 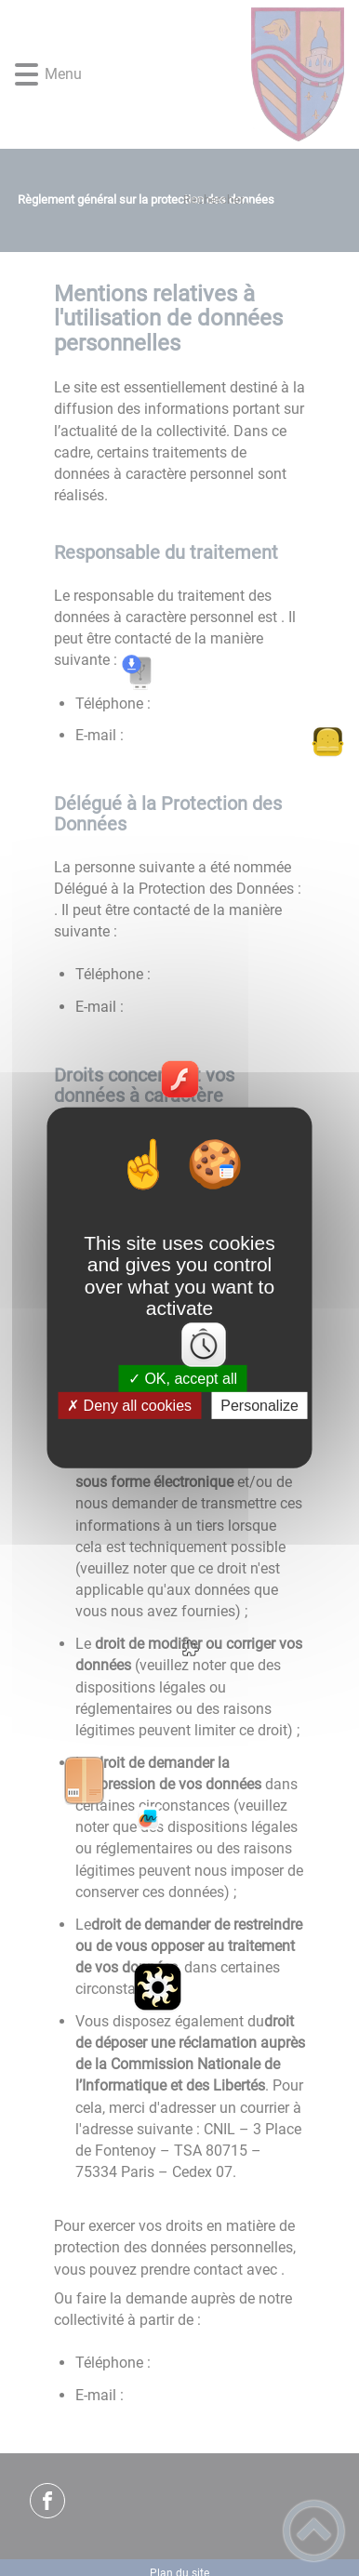 What do you see at coordinates (148, 1818) in the screenshot?
I see `open freeform app for brainstorming and sketching` at bounding box center [148, 1818].